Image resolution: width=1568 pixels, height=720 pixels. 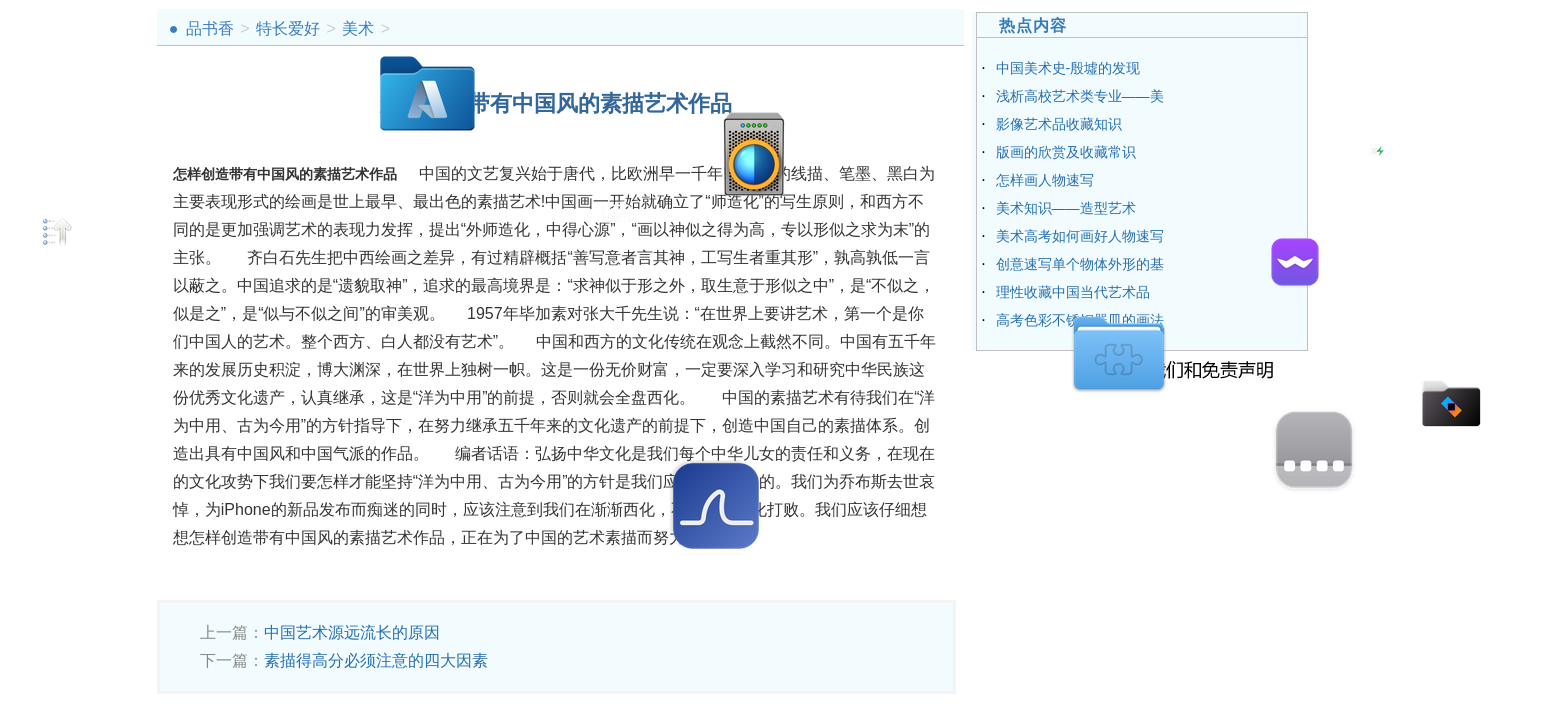 What do you see at coordinates (1451, 405) in the screenshot?
I see `folder containing JetBrains Ktor project files` at bounding box center [1451, 405].